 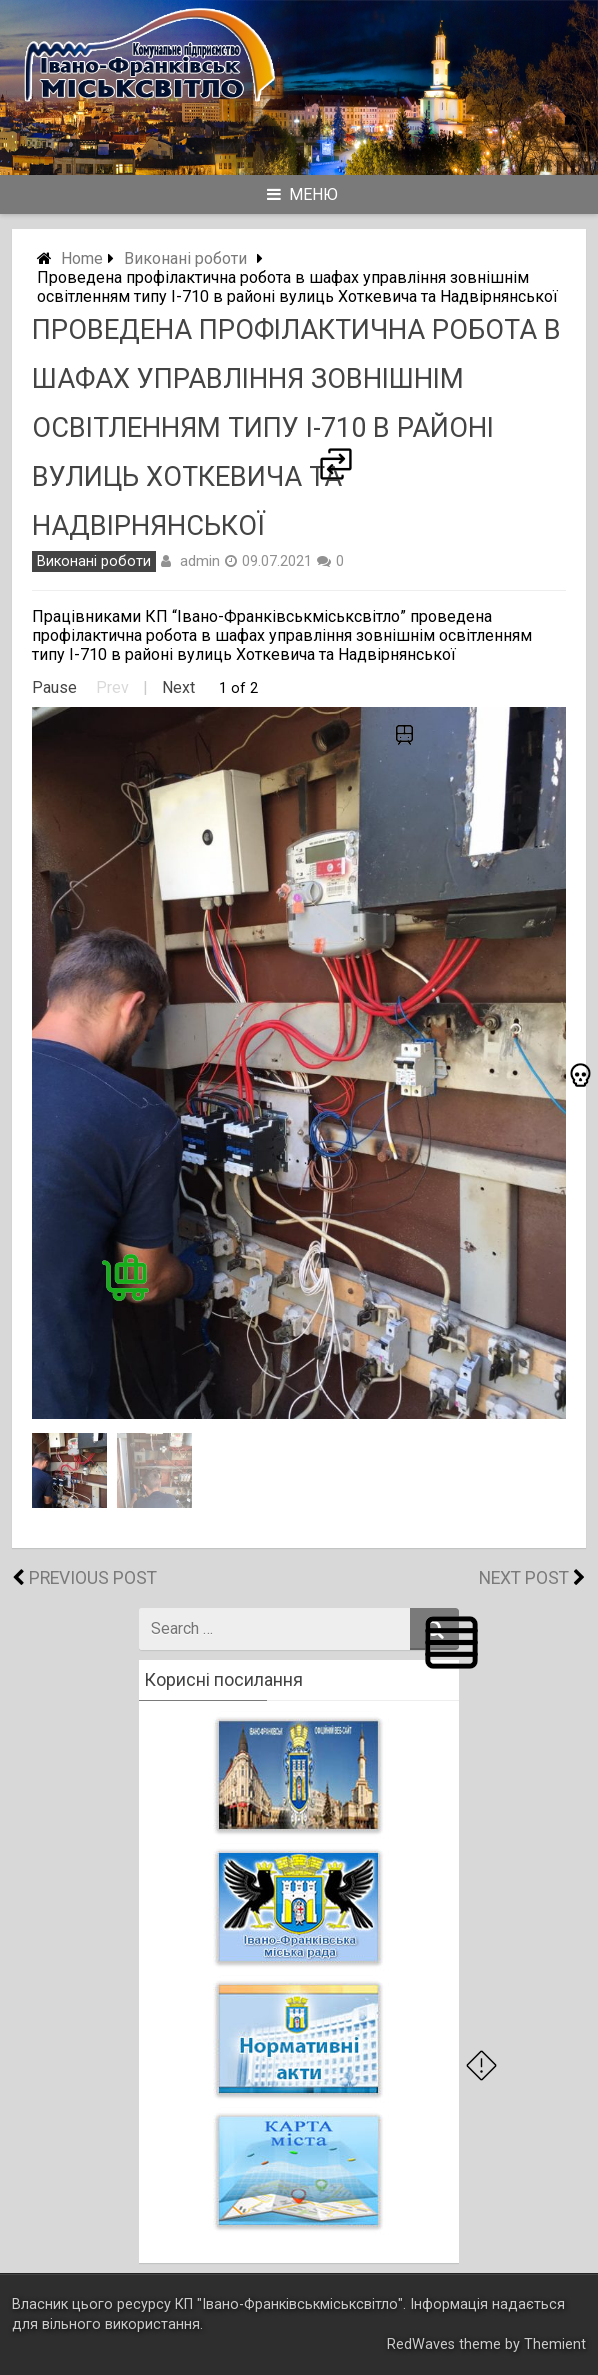 What do you see at coordinates (580, 1074) in the screenshot?
I see `indicates a fatal error or critical warning` at bounding box center [580, 1074].